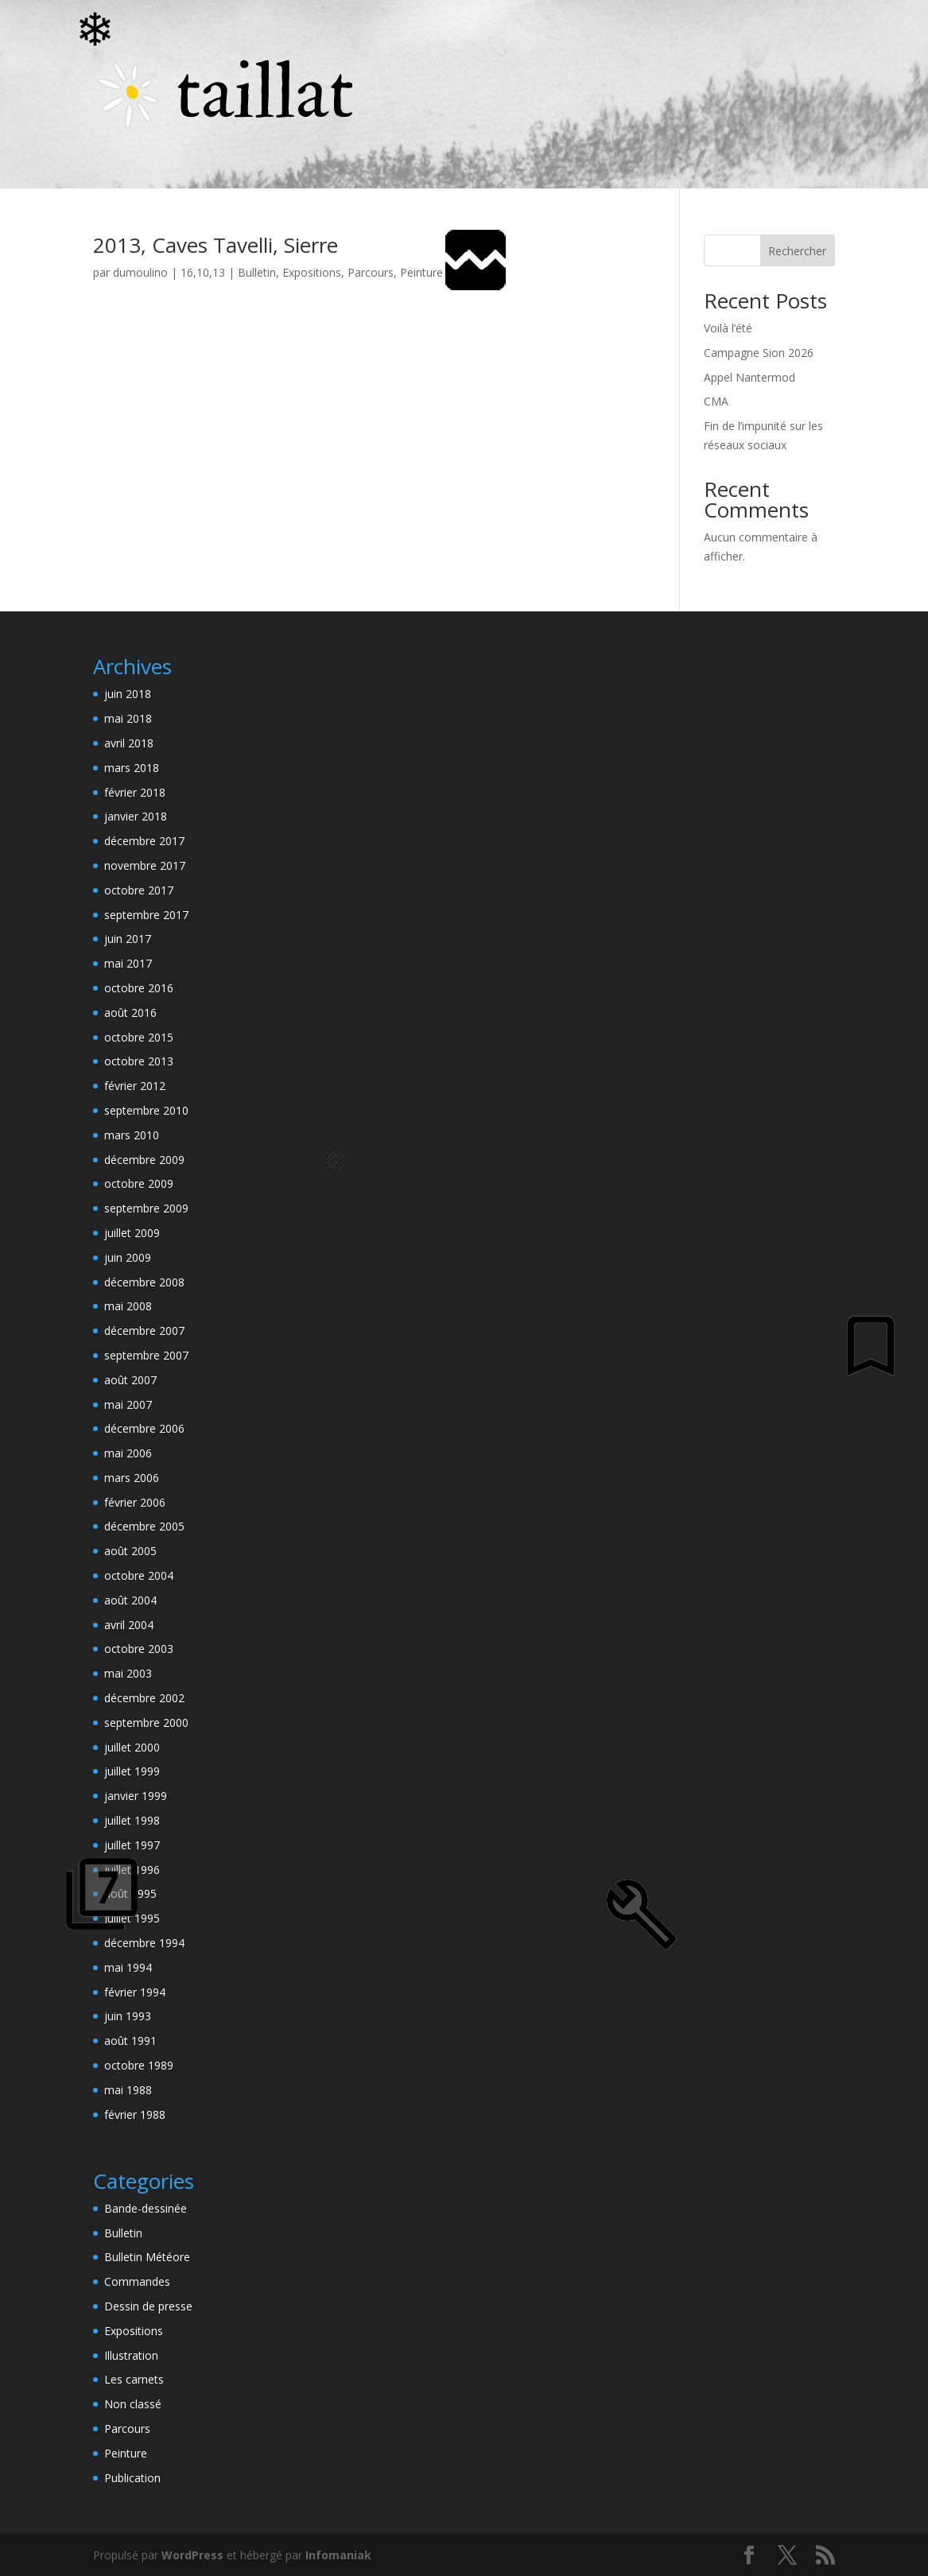 The height and width of the screenshot is (2576, 928). I want to click on indicates a warning or caution state, so click(336, 1161).